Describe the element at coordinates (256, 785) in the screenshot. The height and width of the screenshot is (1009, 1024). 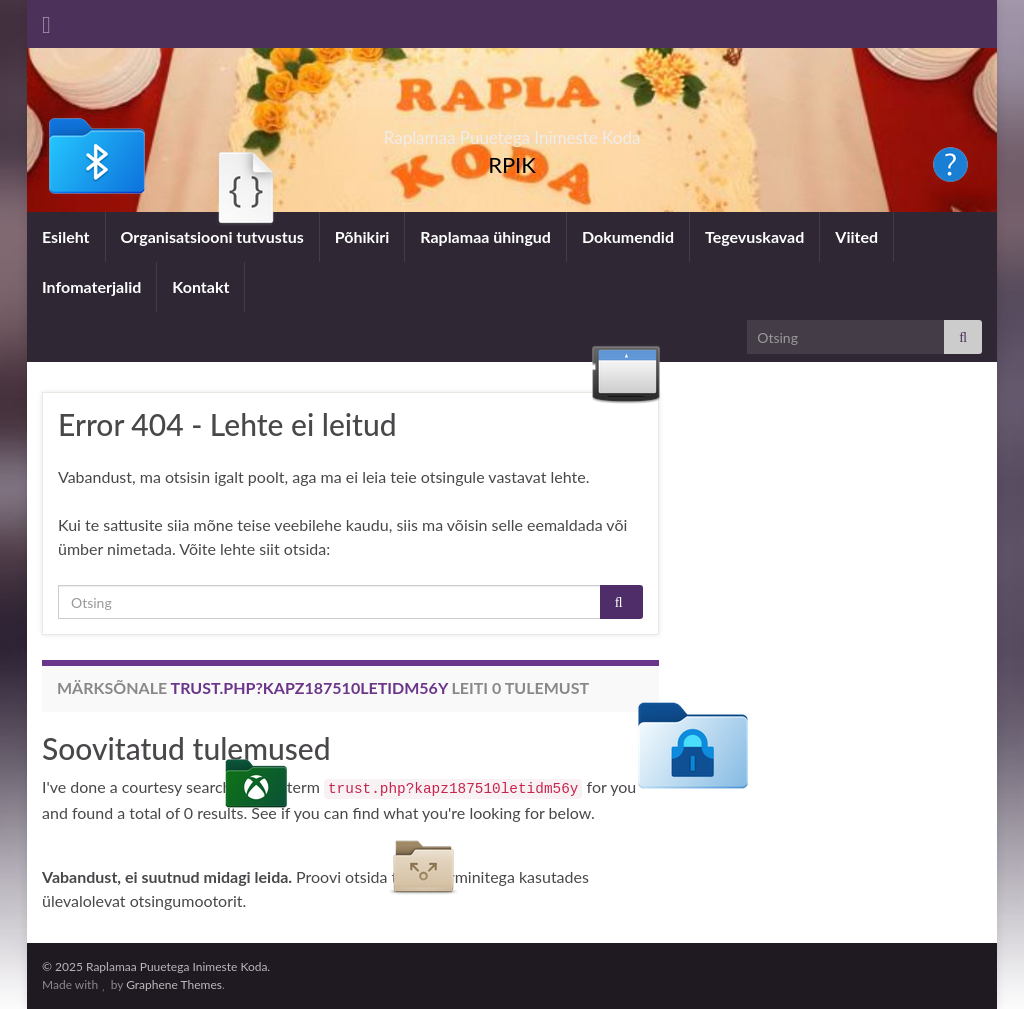
I see `open folder containing Xbox games or apps` at that location.